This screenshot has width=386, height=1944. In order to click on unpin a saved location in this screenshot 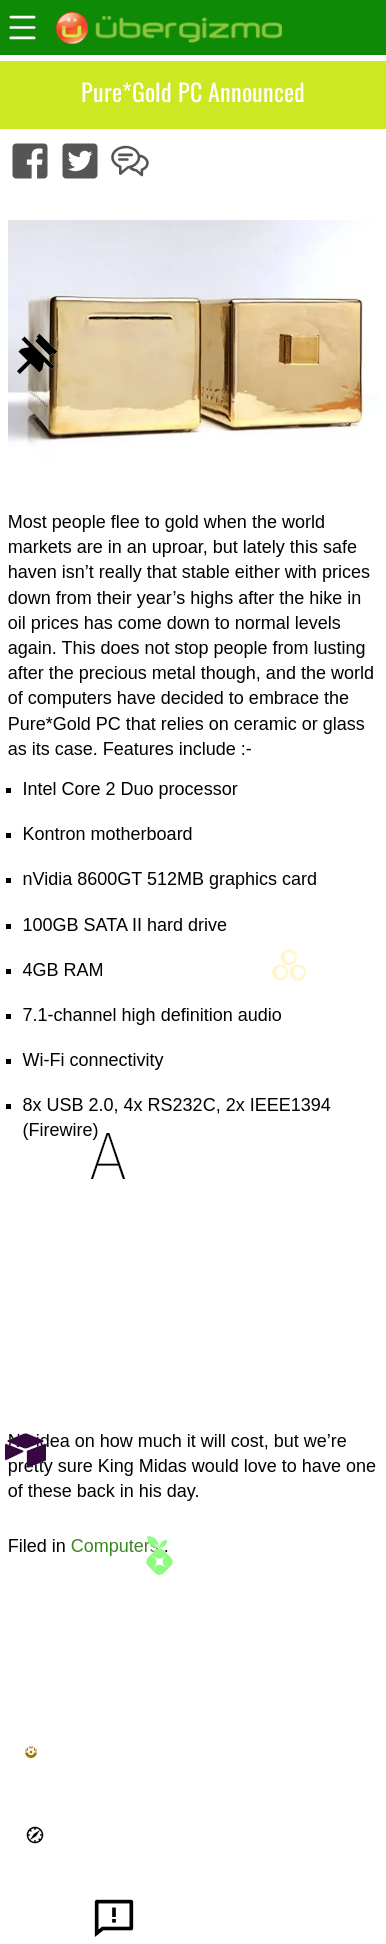, I will do `click(35, 355)`.